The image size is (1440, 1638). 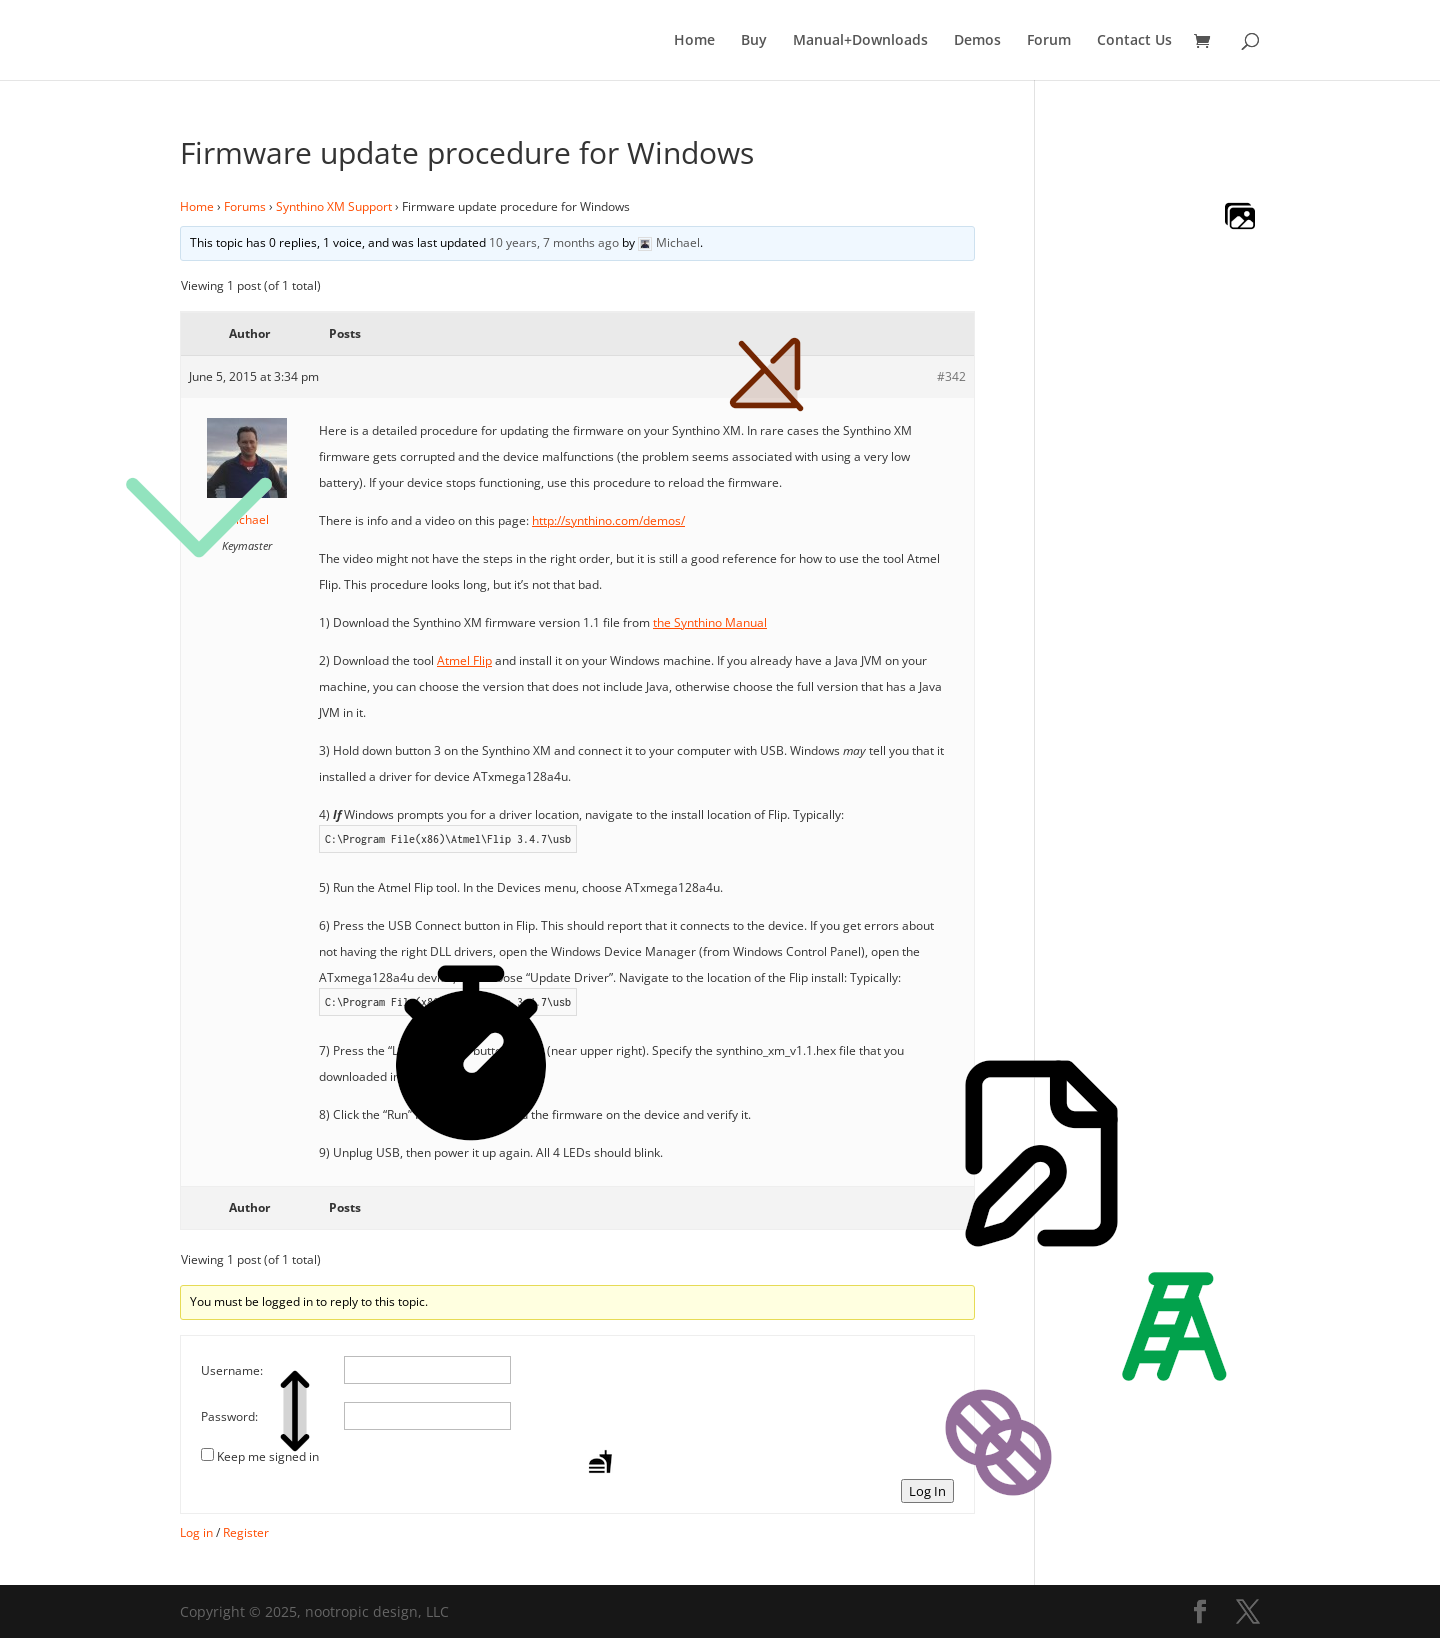 I want to click on start a timer or countdown, so click(x=471, y=1057).